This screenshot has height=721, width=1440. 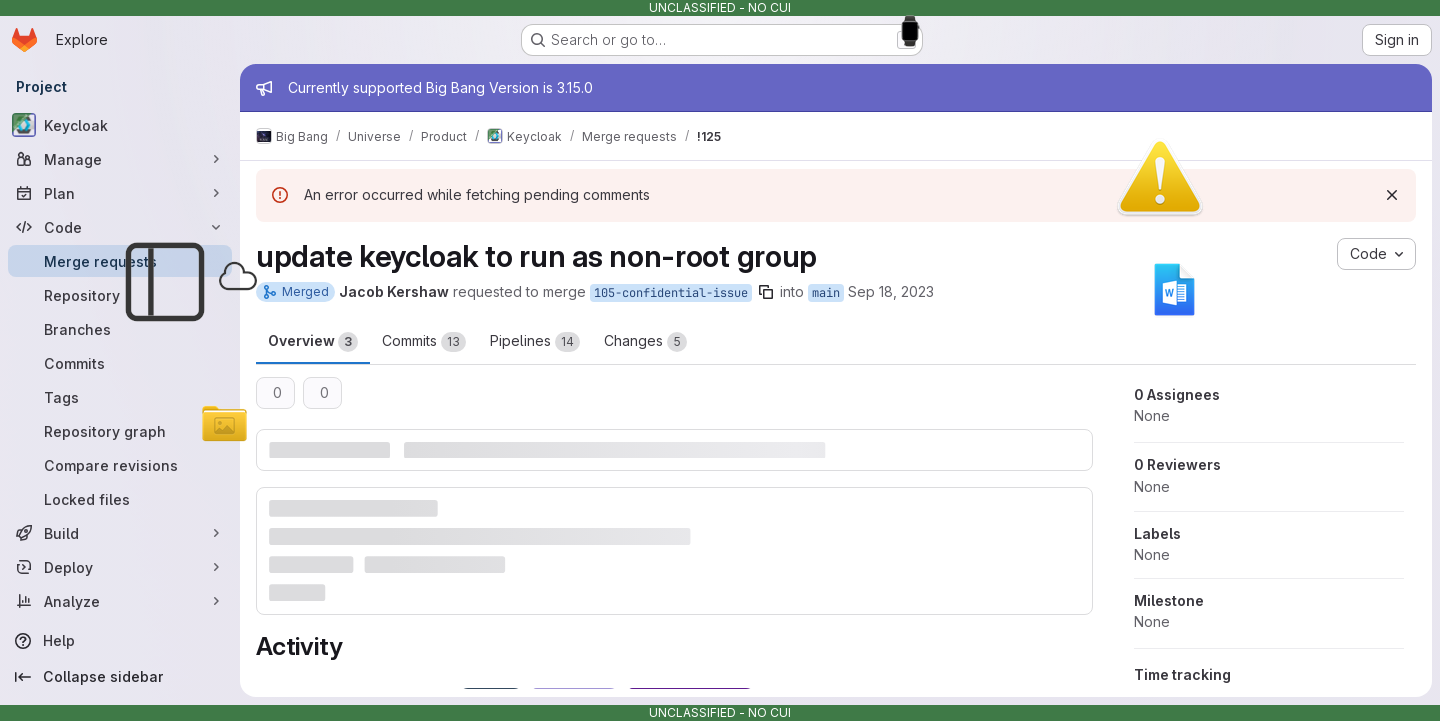 What do you see at coordinates (1174, 289) in the screenshot?
I see `open a Microsoft Word document` at bounding box center [1174, 289].